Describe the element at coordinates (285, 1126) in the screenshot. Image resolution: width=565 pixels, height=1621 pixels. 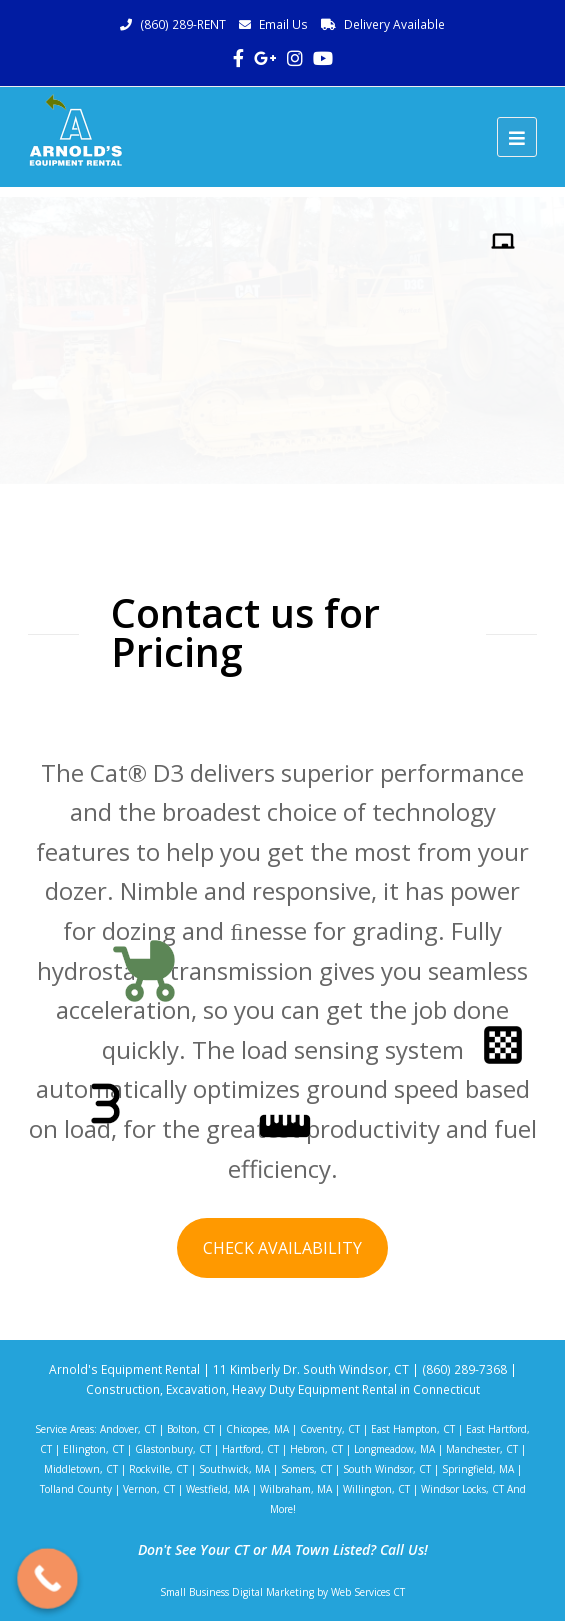
I see `measure horizontal distance or width` at that location.